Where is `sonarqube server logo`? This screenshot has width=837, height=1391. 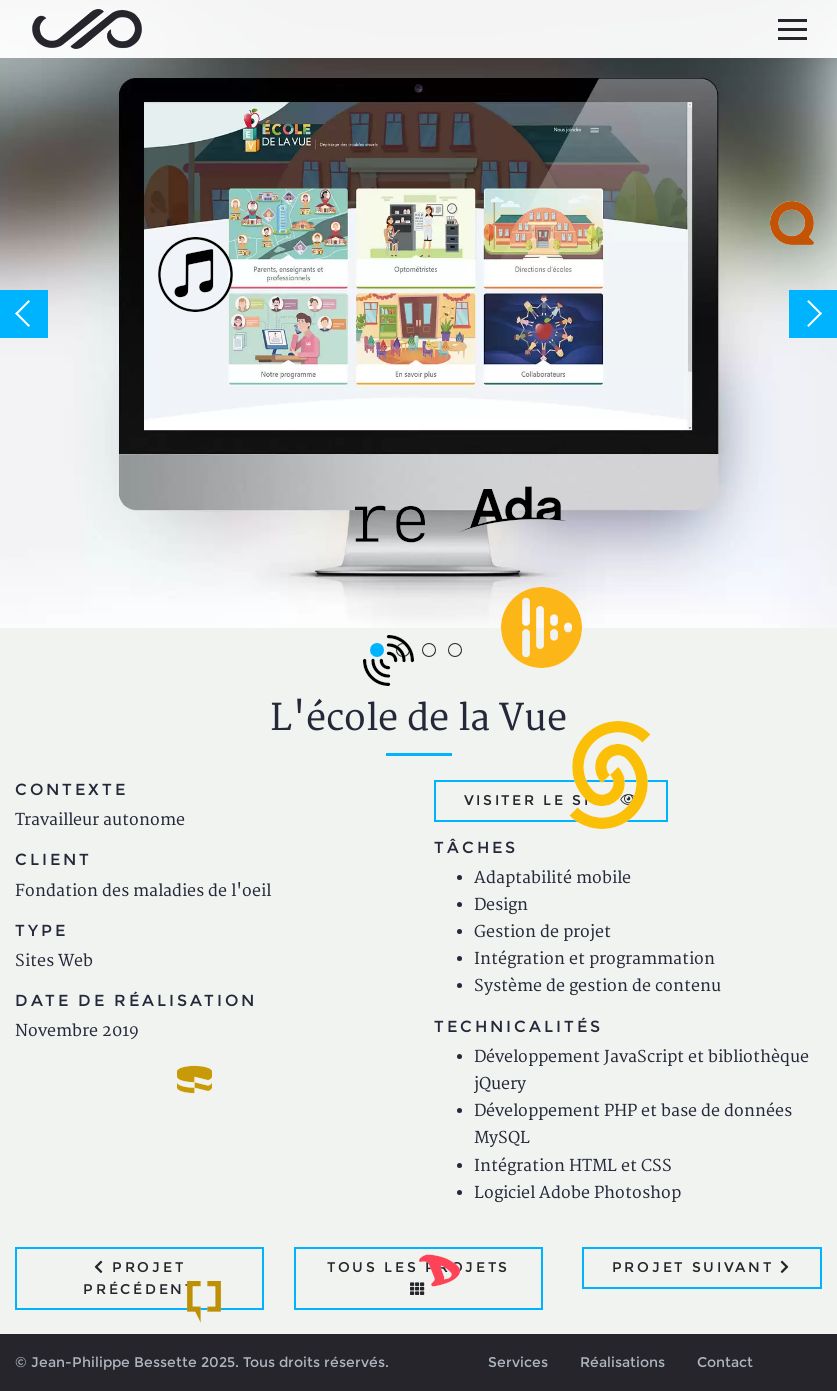 sonarqube server logo is located at coordinates (388, 660).